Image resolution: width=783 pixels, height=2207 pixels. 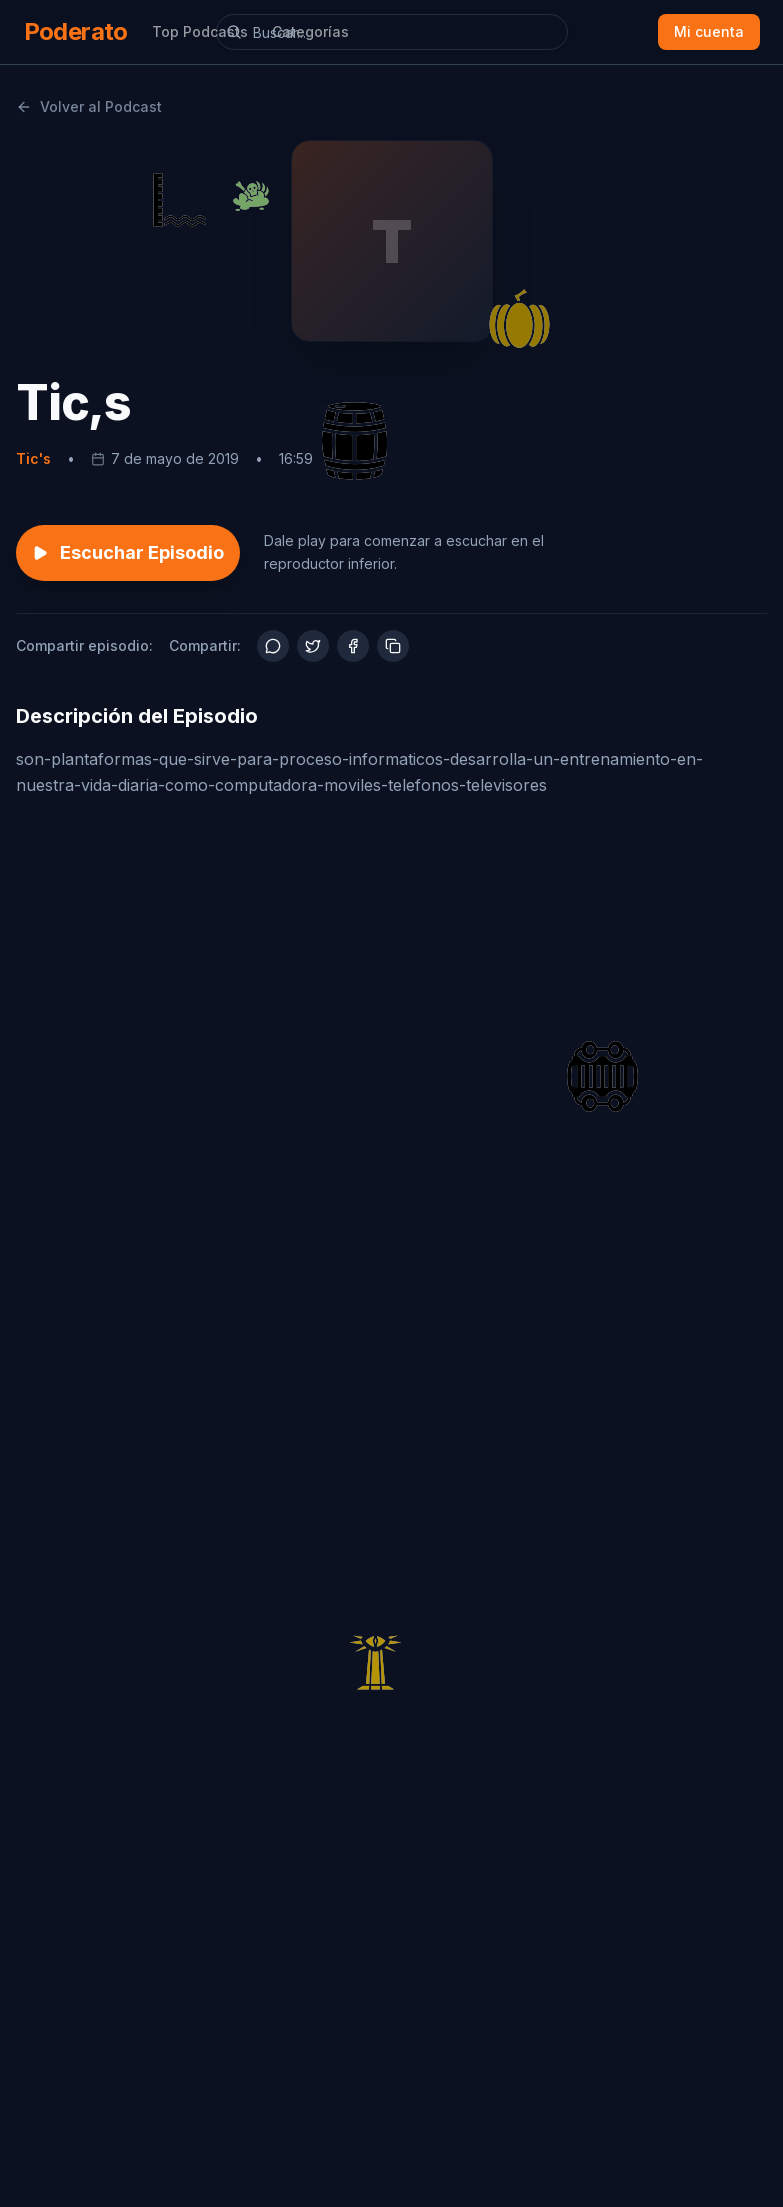 I want to click on indicates an enemy stronghold or boss location, so click(x=375, y=1662).